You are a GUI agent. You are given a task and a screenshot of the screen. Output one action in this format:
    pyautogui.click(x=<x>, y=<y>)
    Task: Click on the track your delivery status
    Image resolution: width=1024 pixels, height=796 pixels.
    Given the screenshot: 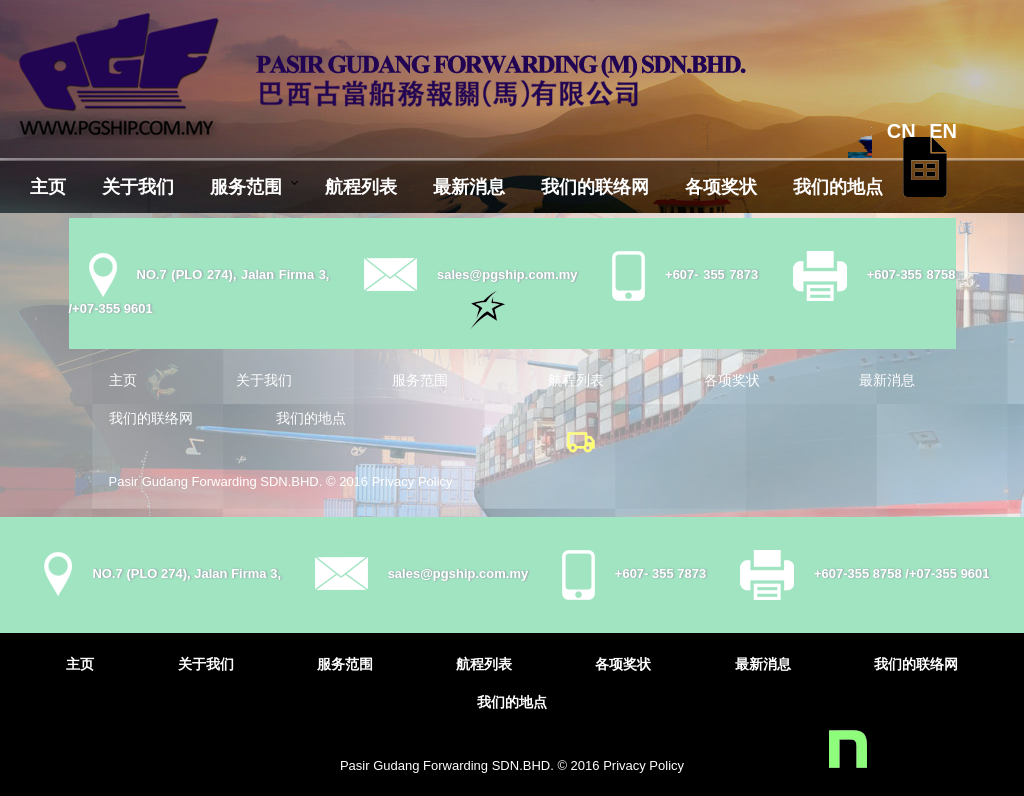 What is the action you would take?
    pyautogui.click(x=581, y=441)
    